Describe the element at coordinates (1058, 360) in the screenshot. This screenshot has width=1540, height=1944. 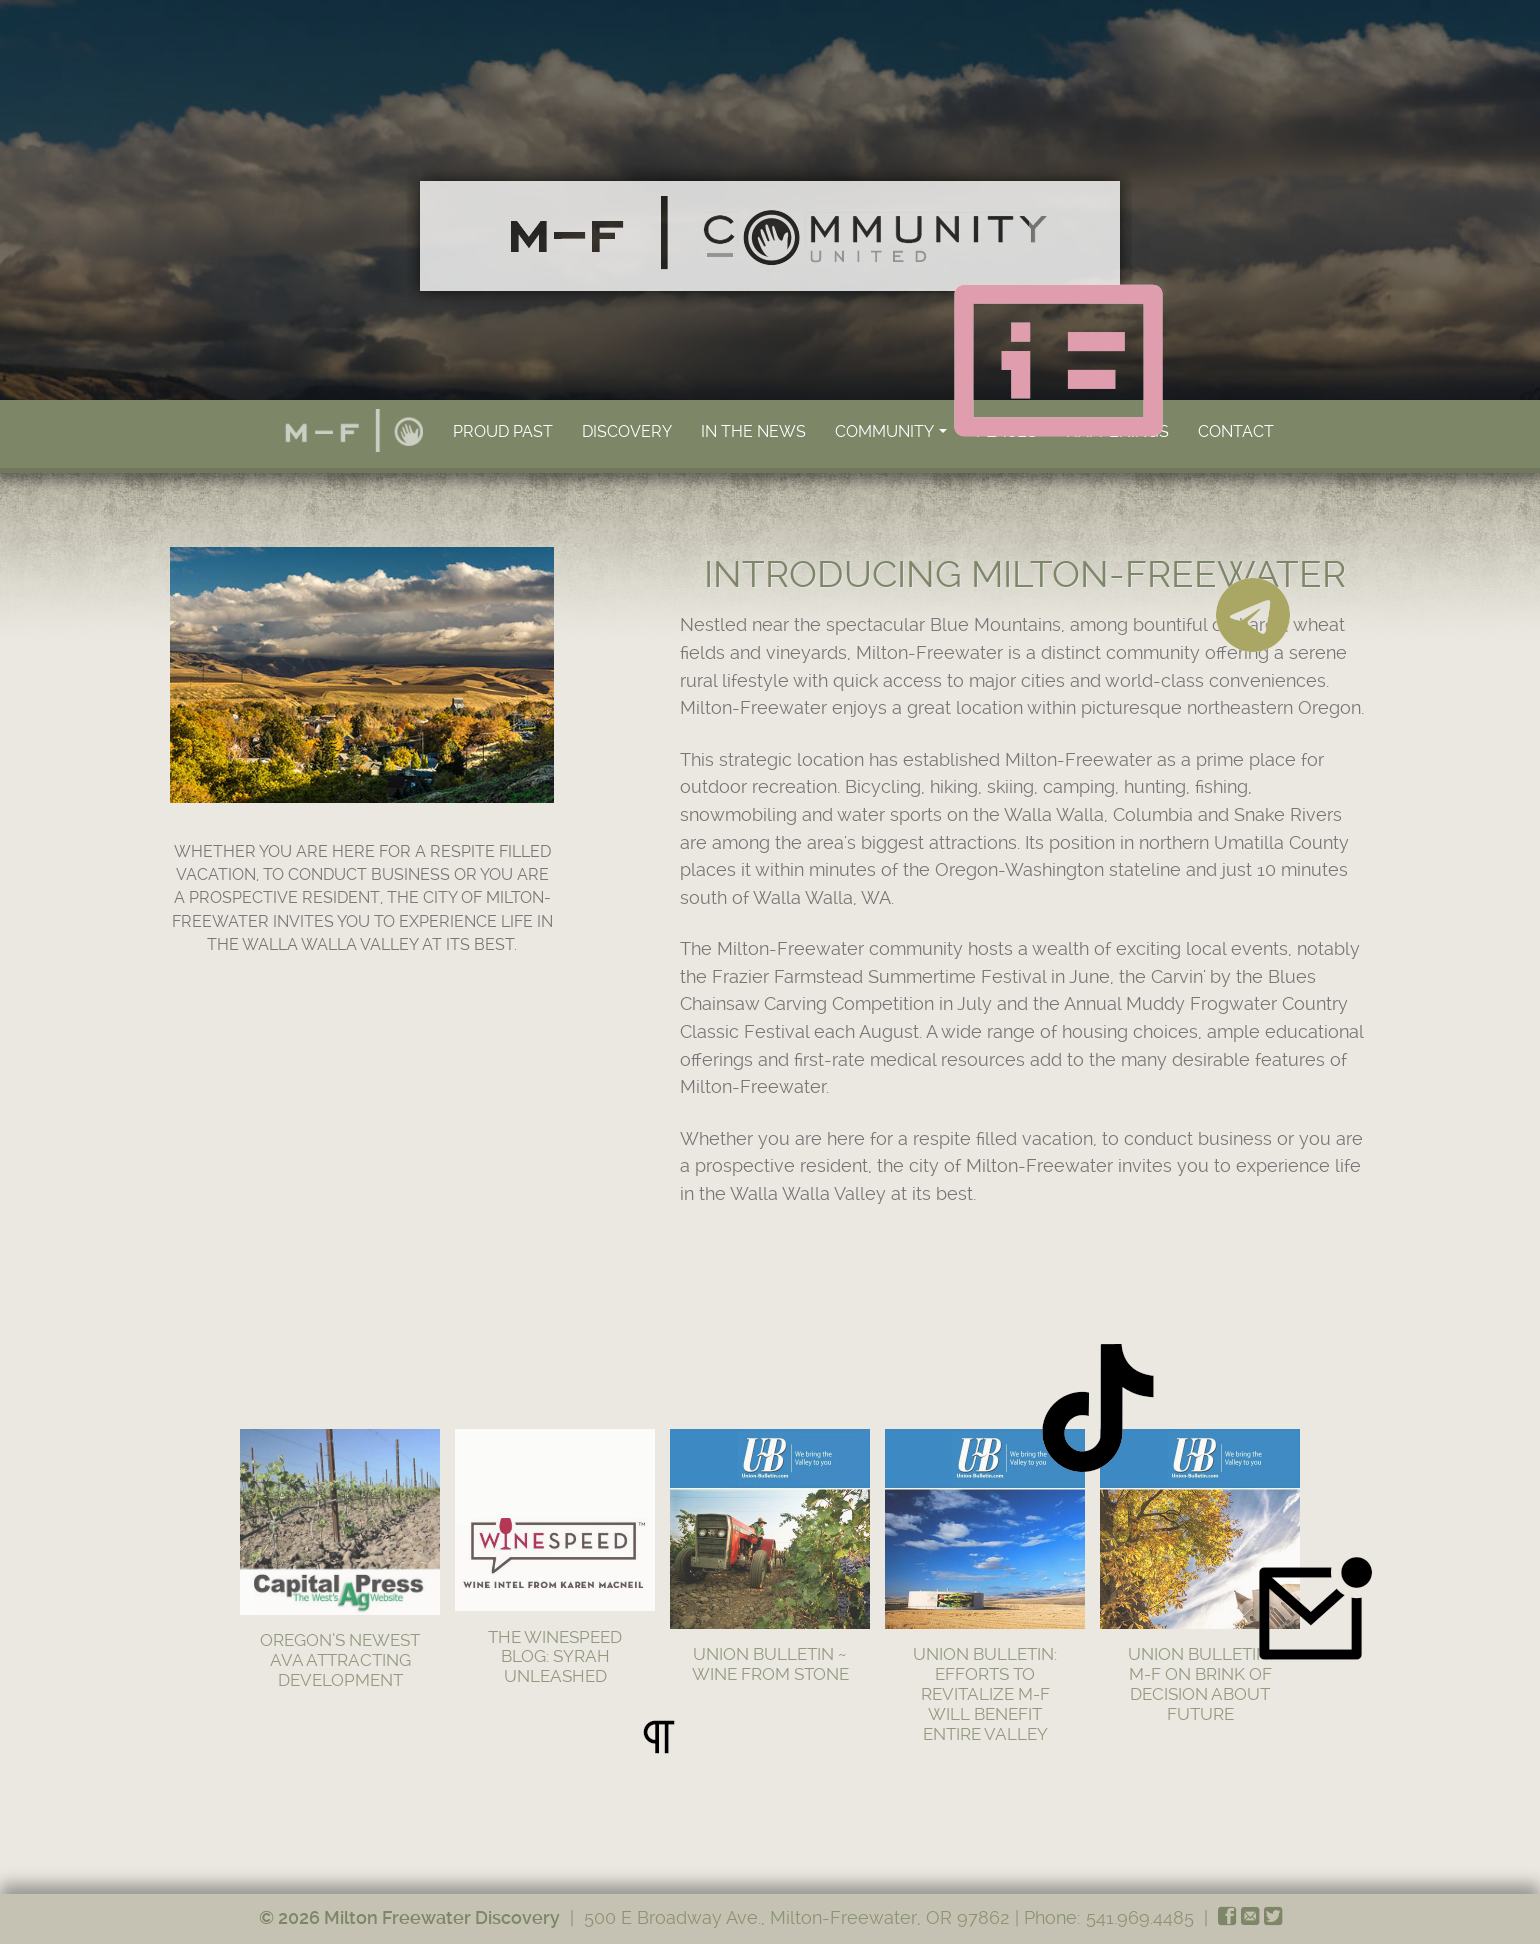
I see `view contact or business card details` at that location.